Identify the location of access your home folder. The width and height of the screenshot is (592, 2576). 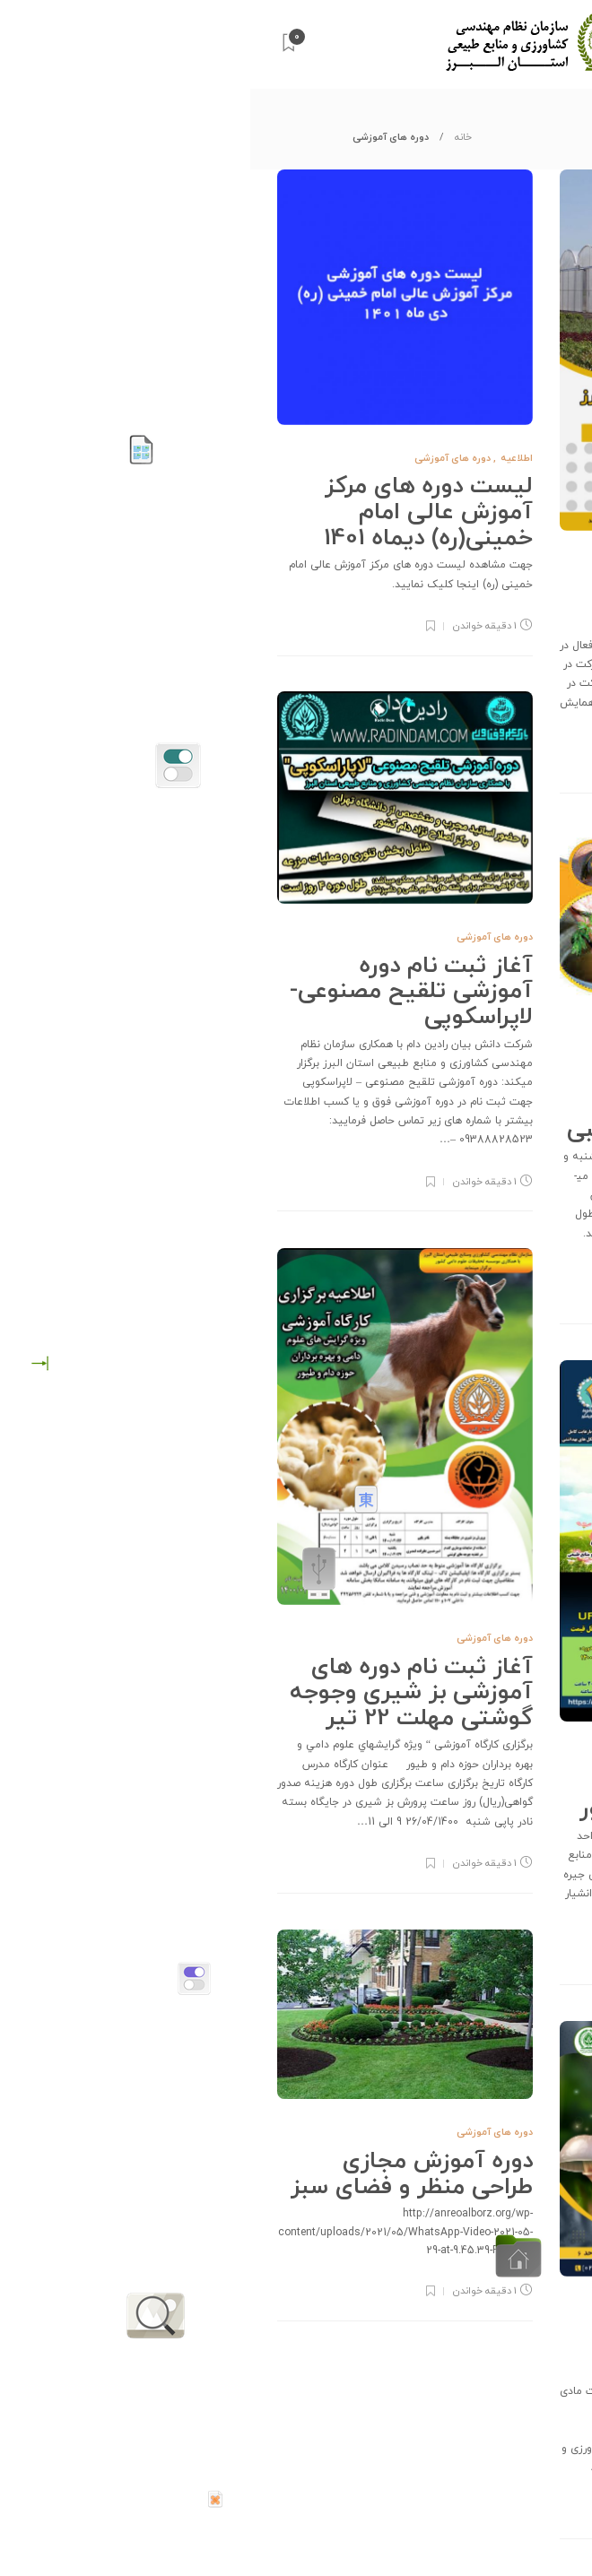
(518, 2256).